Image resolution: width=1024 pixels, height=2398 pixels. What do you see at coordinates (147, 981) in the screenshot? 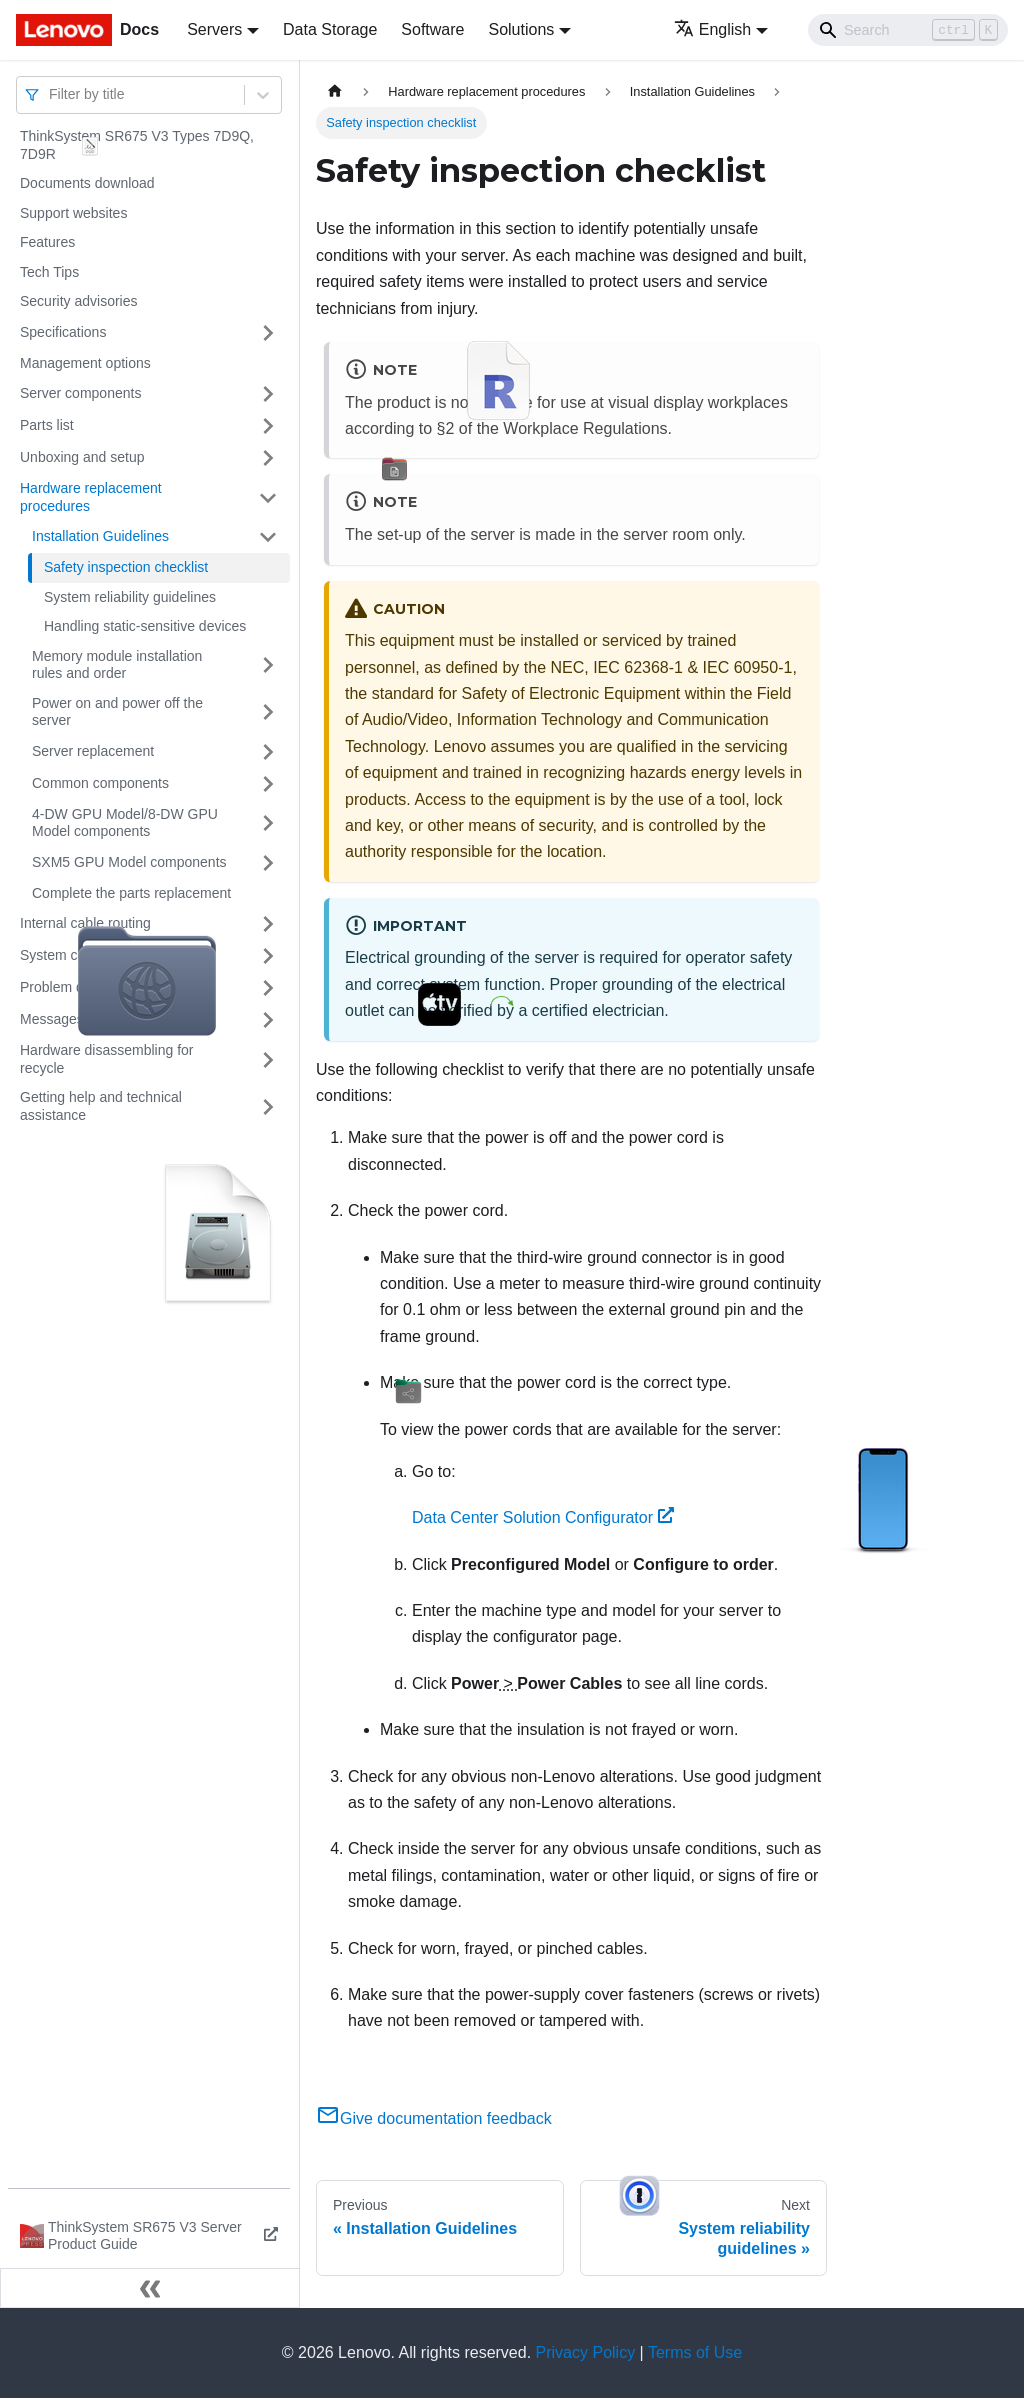
I see `folder containing html or web-related files` at bounding box center [147, 981].